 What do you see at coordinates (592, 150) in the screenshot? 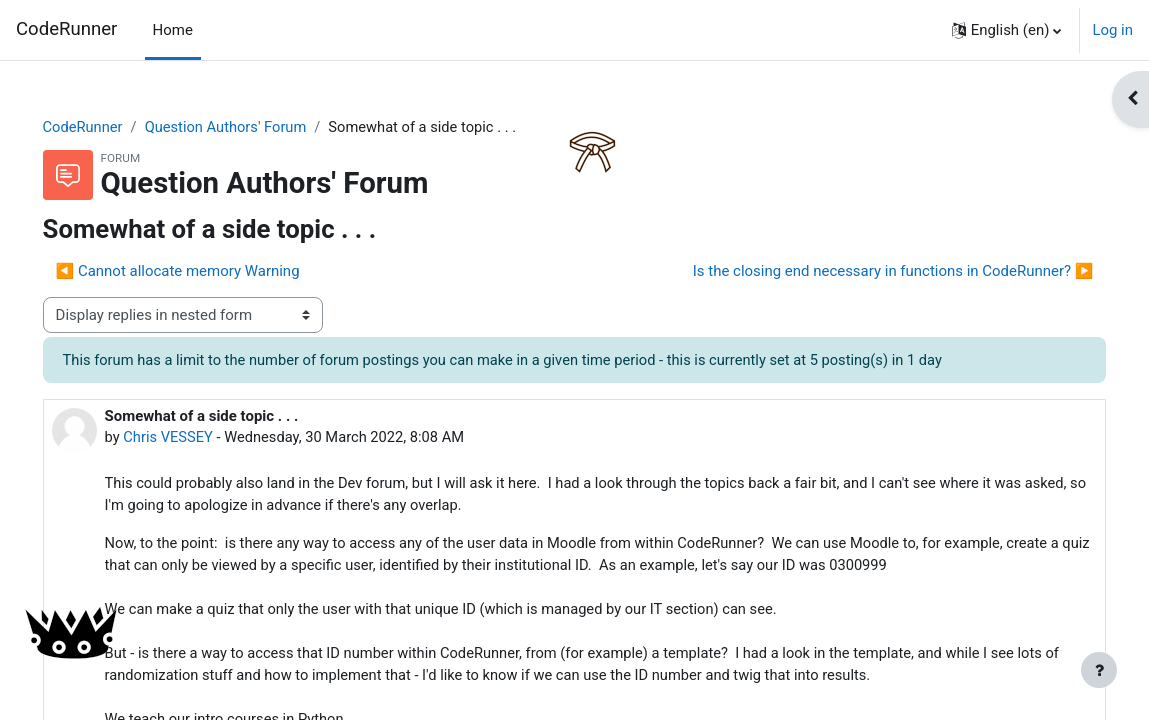
I see `indicates martial arts or karate-related content` at bounding box center [592, 150].